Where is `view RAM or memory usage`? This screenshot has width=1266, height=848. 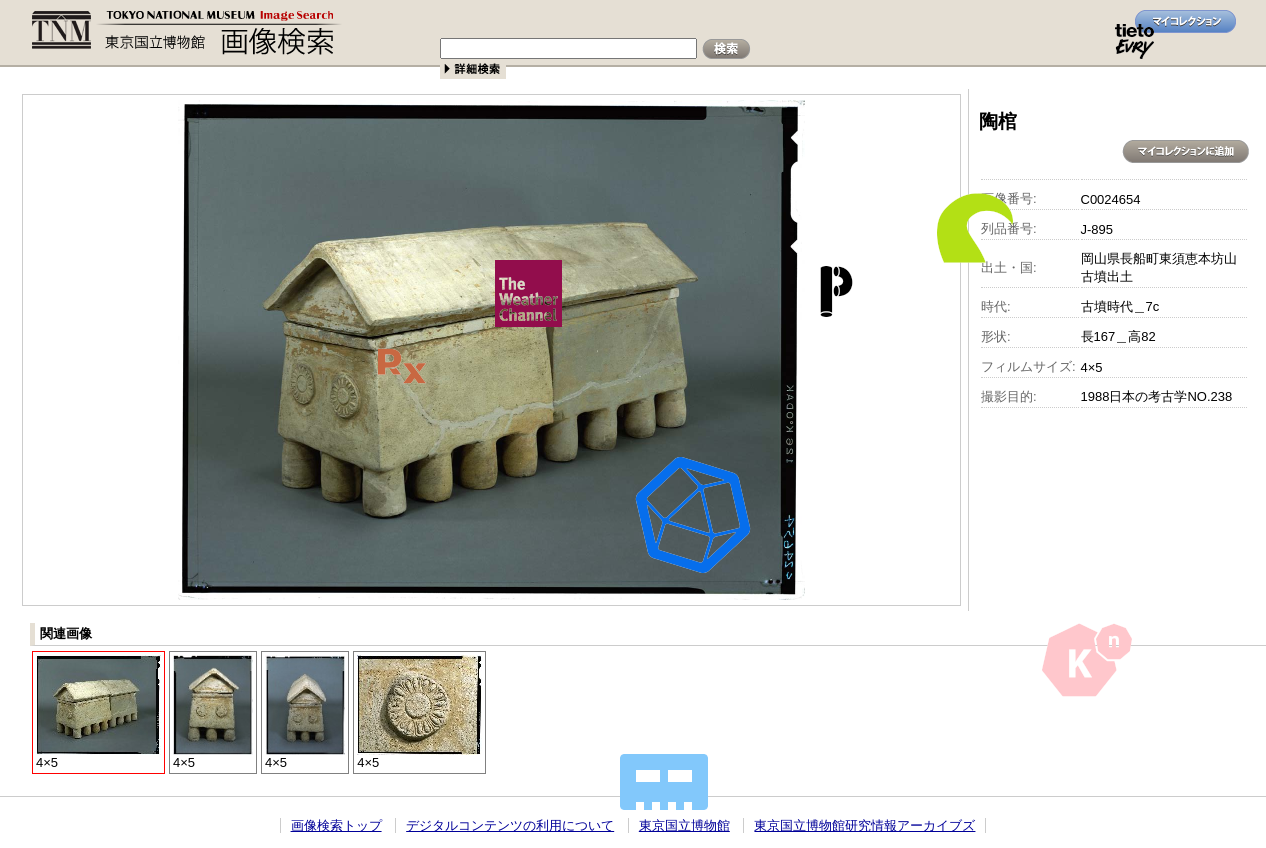 view RAM or memory usage is located at coordinates (664, 782).